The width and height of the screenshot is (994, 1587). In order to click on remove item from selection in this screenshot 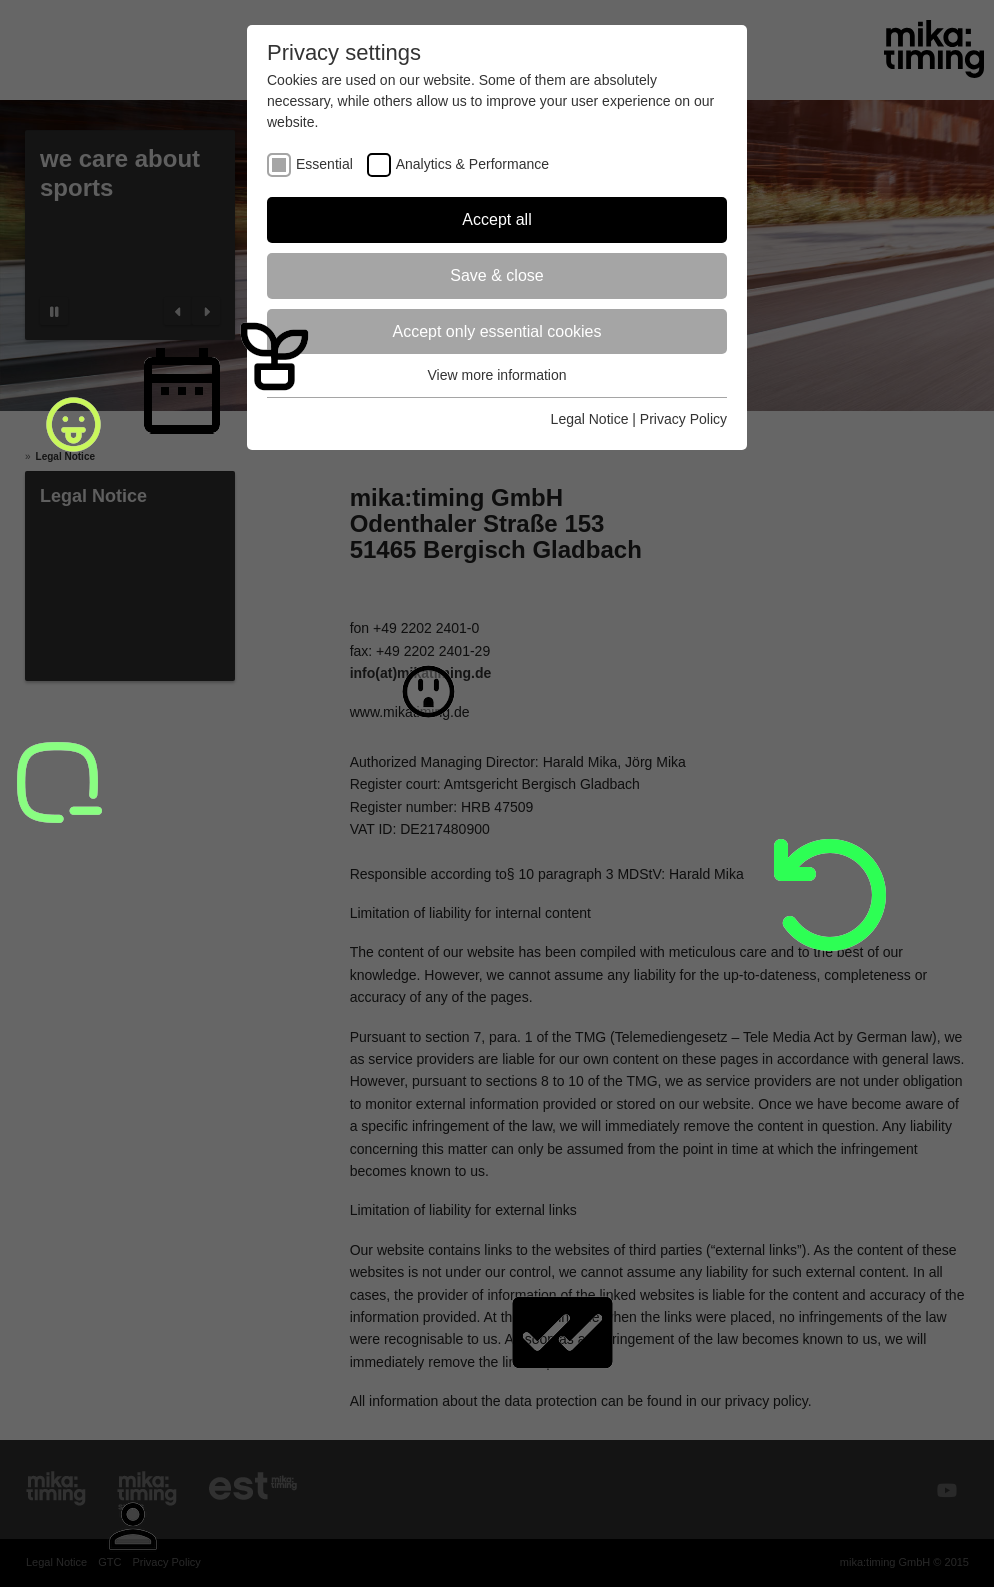, I will do `click(57, 782)`.